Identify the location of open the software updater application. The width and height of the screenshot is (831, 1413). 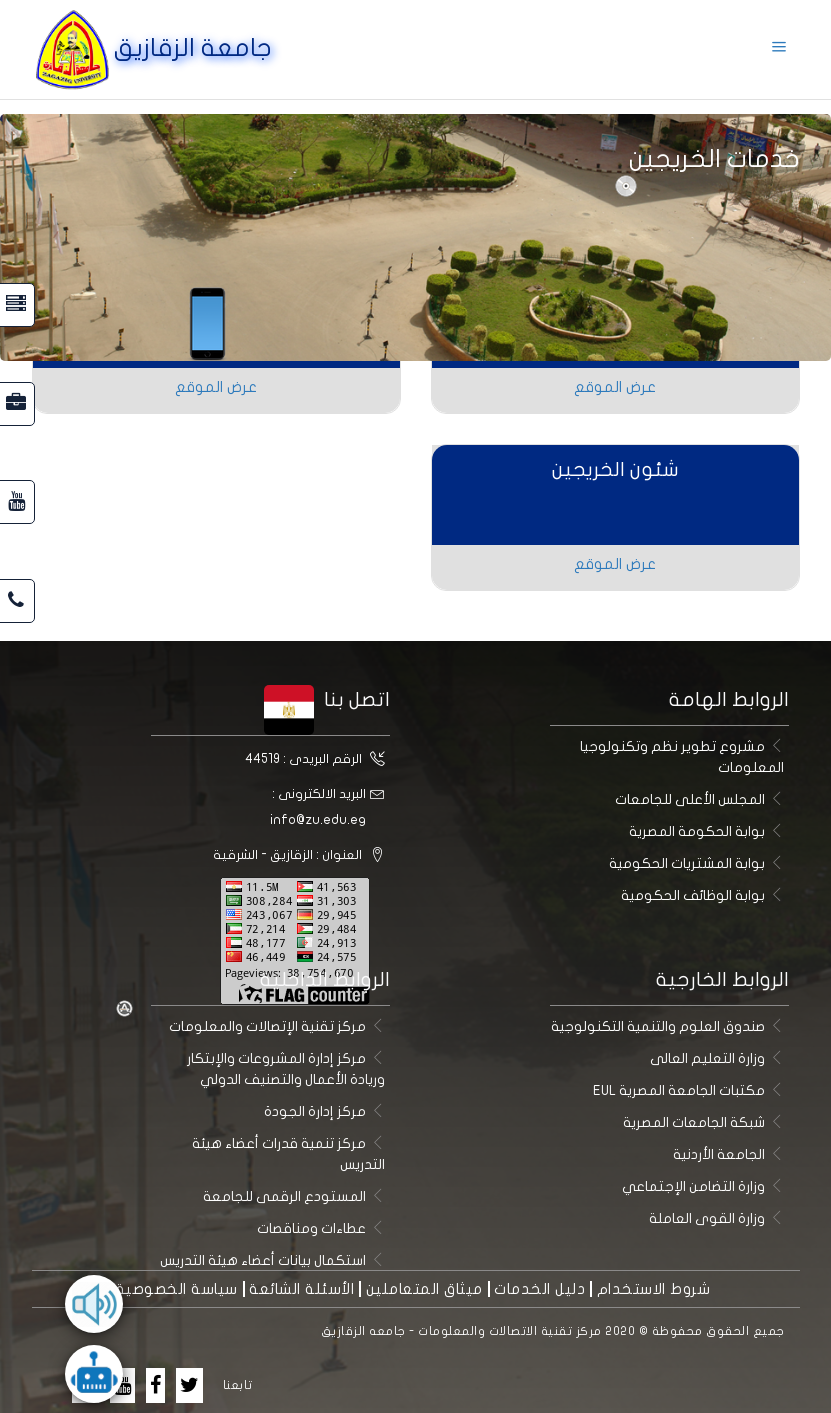
(124, 1008).